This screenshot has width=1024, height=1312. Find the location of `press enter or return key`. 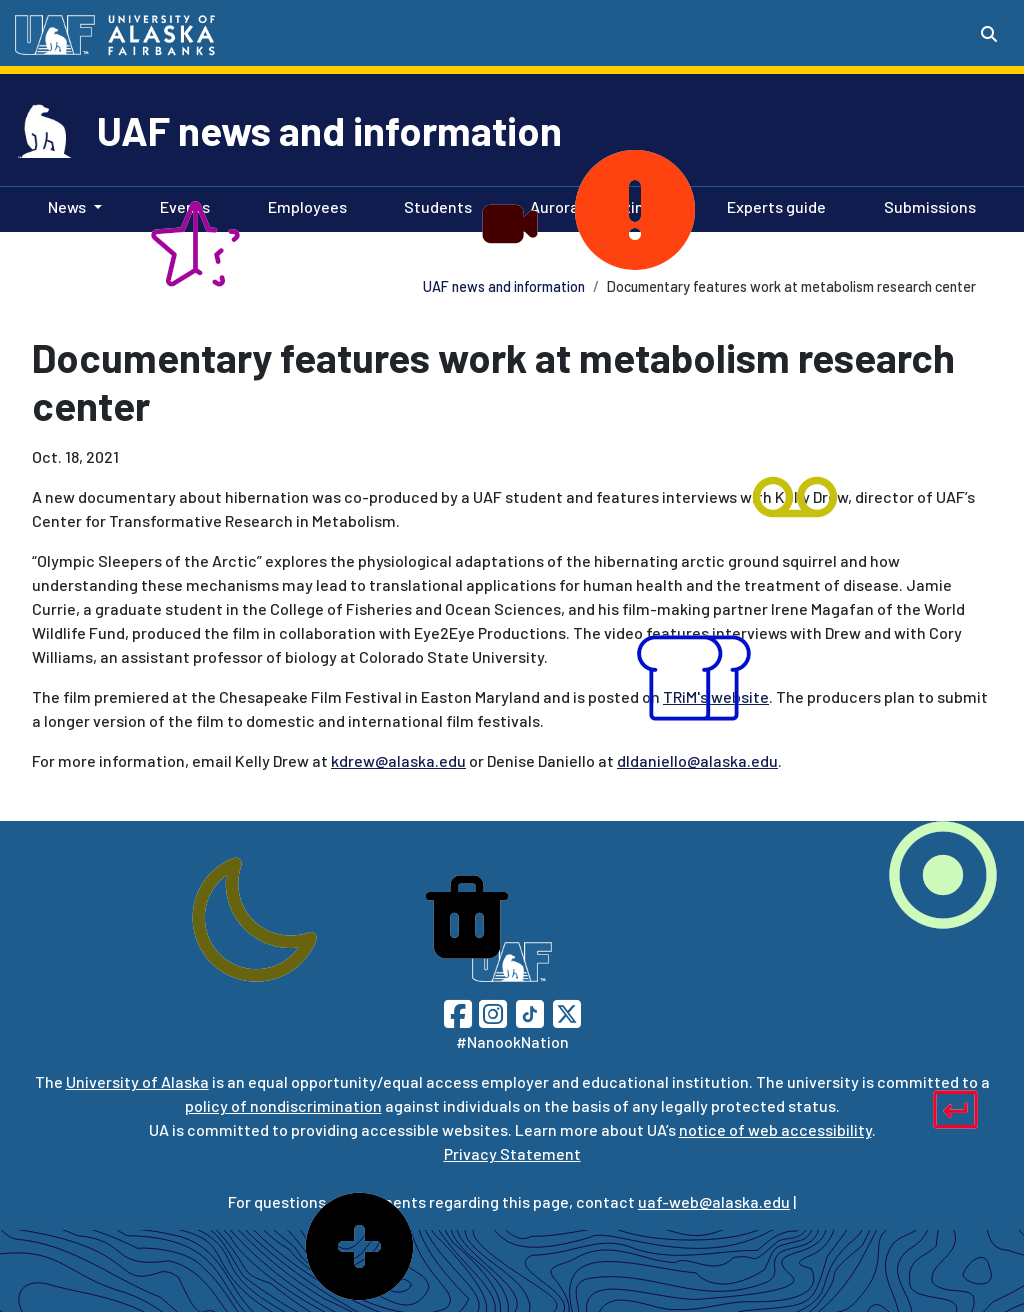

press enter or return key is located at coordinates (955, 1109).